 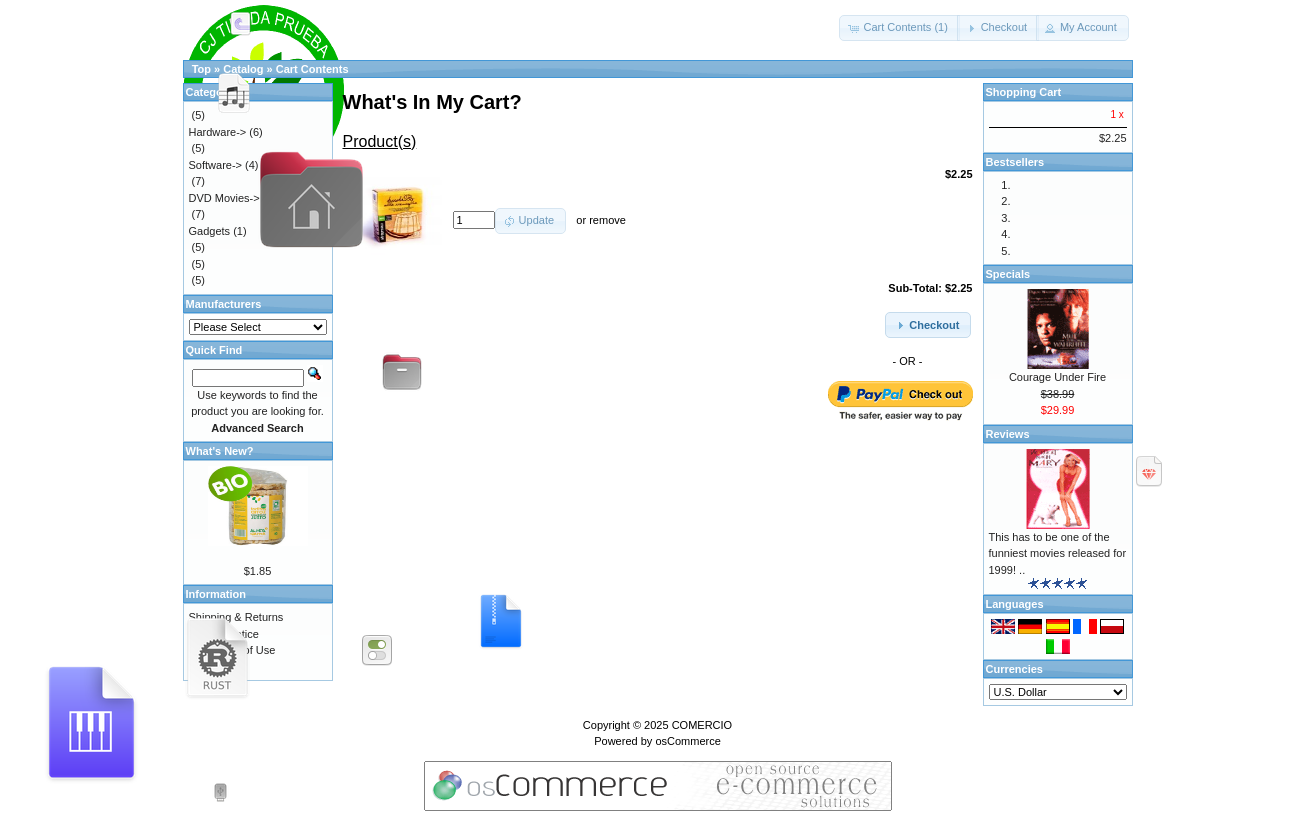 I want to click on a compressed or archived software file, so click(x=501, y=622).